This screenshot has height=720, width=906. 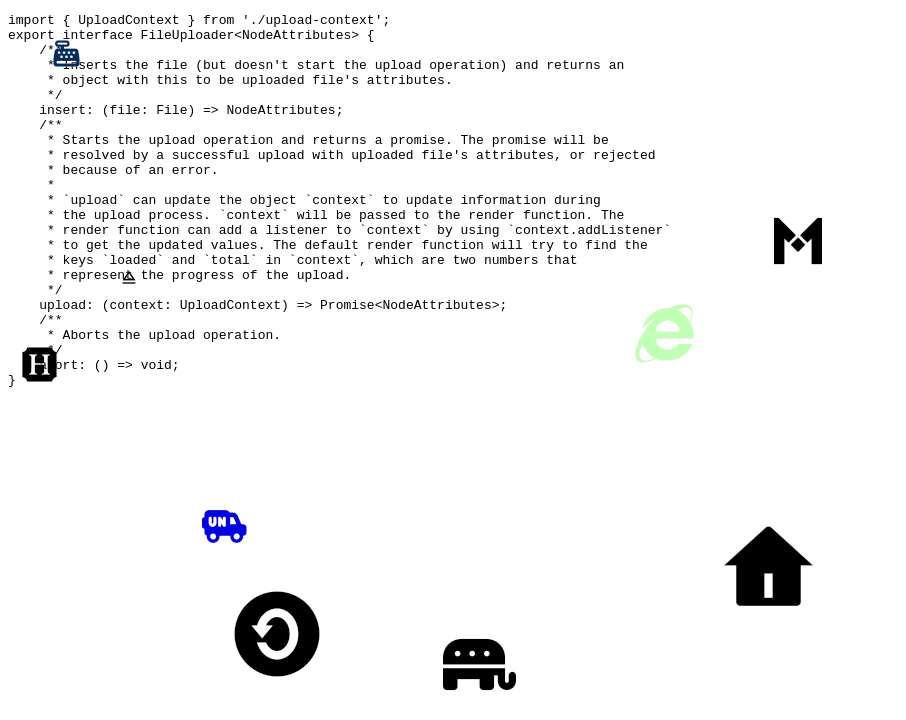 I want to click on navigate to home screen, so click(x=768, y=569).